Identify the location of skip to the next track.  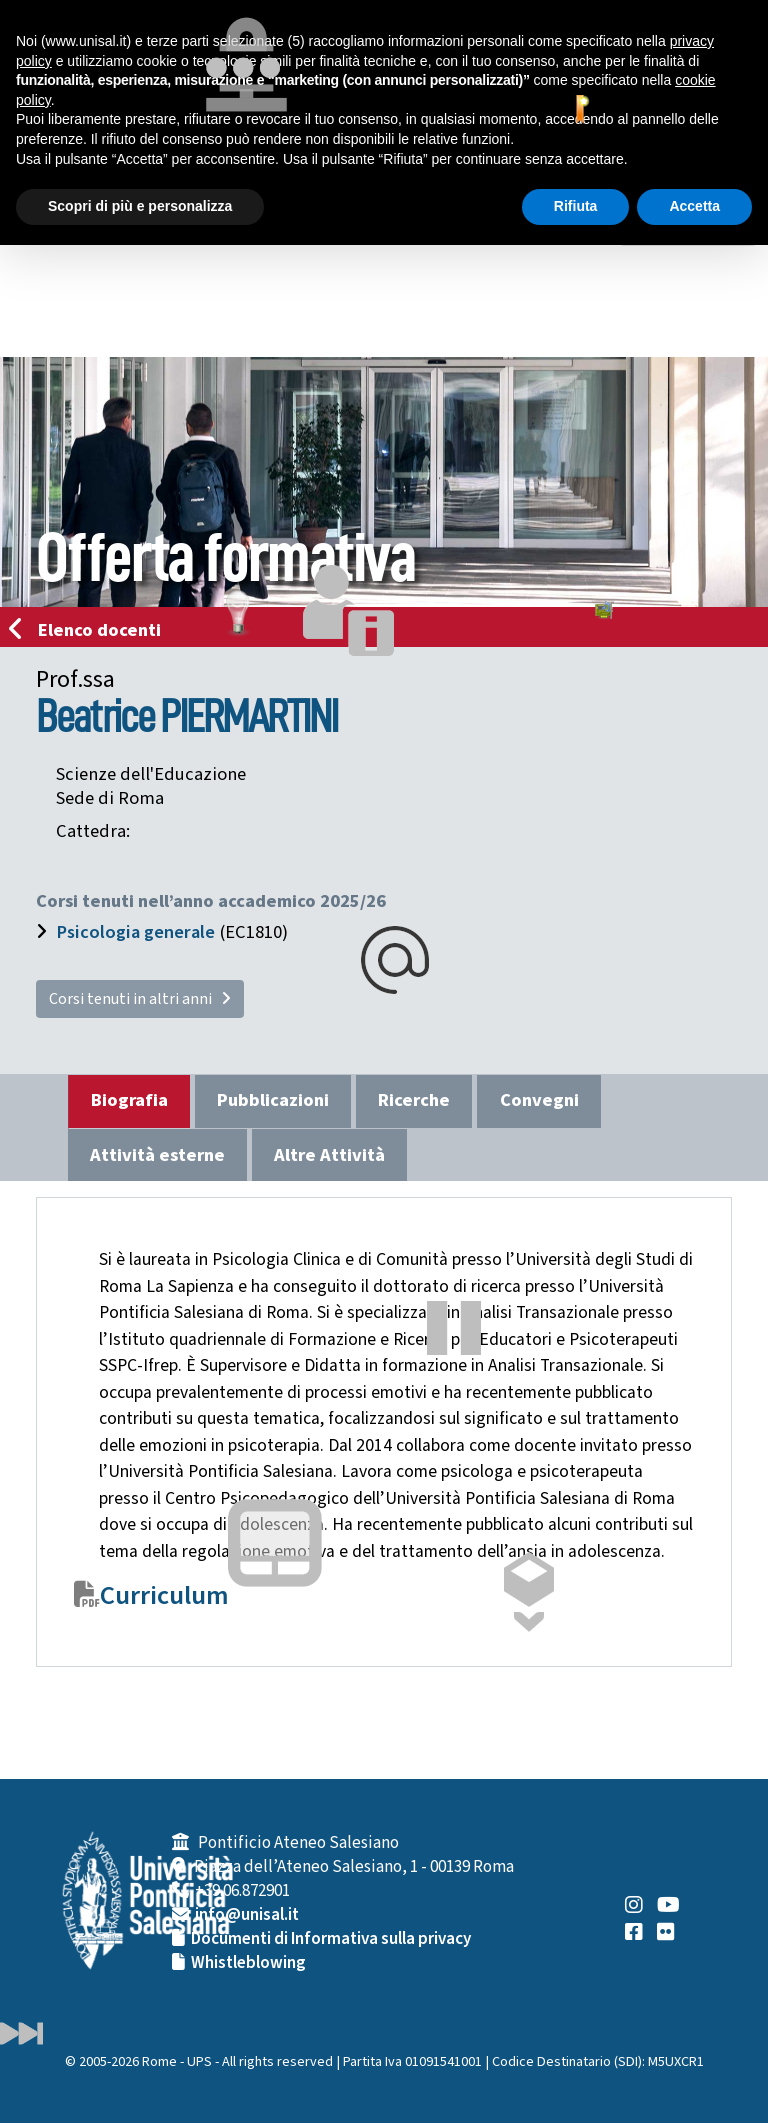
(21, 2033).